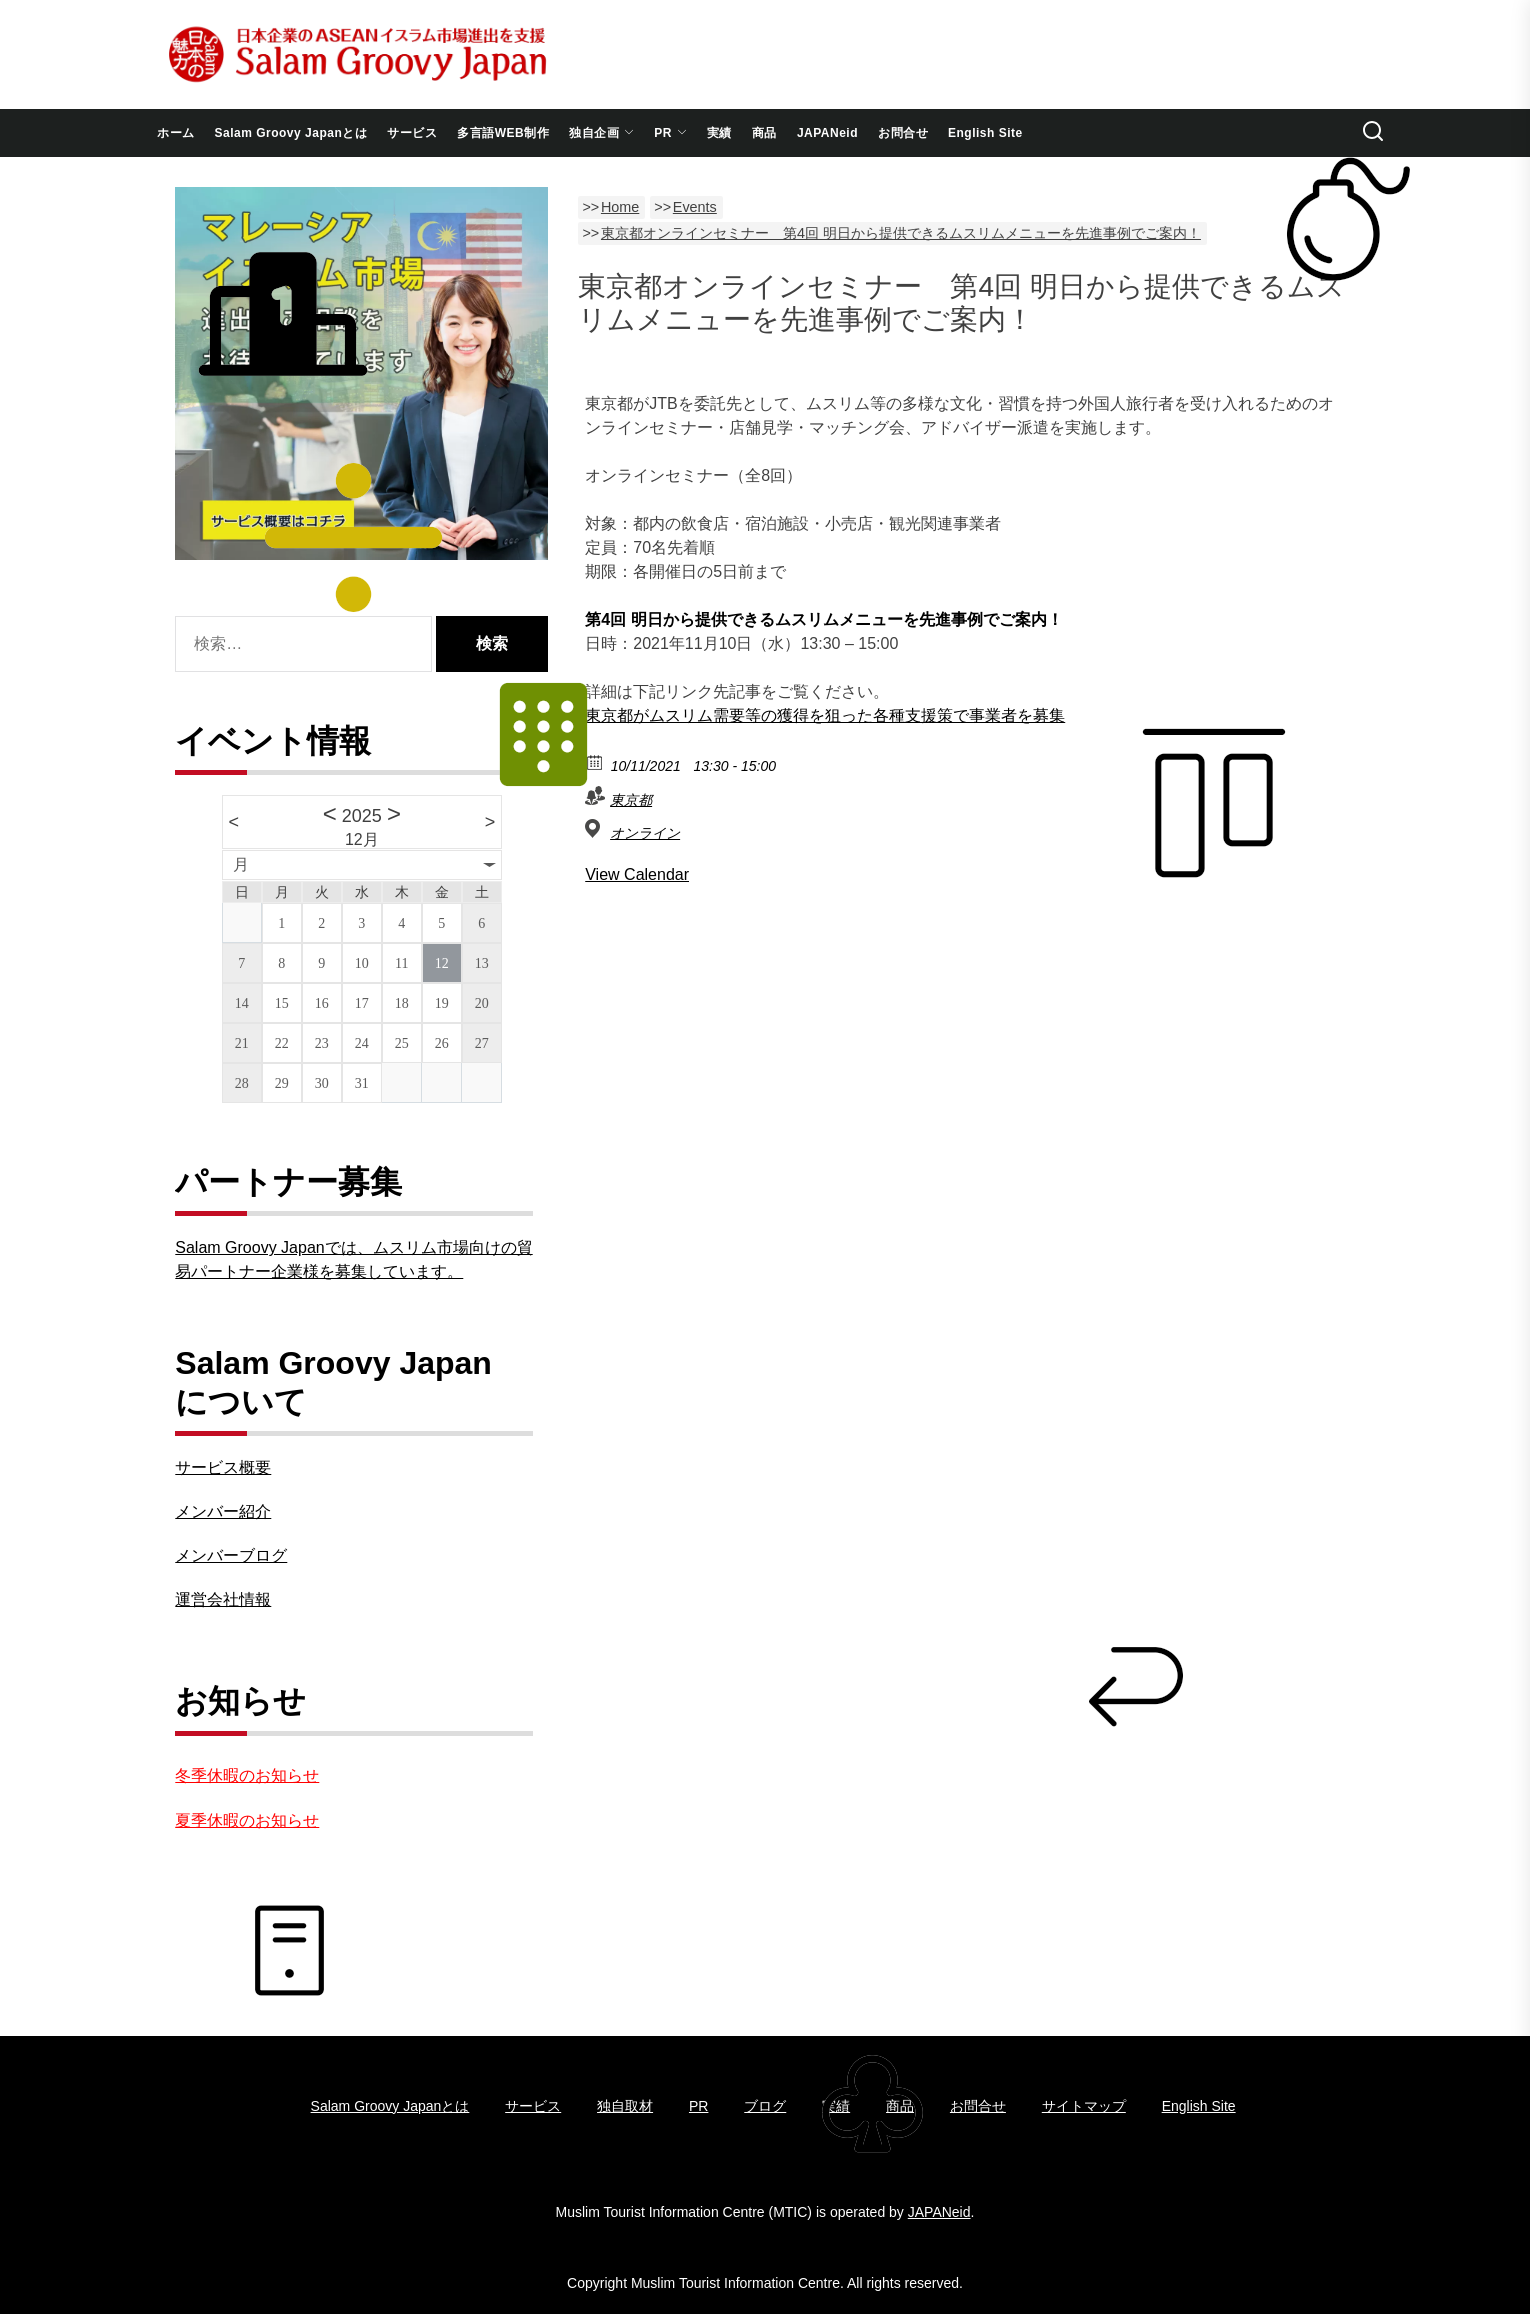  Describe the element at coordinates (283, 314) in the screenshot. I see `view leaderboard or rankings` at that location.